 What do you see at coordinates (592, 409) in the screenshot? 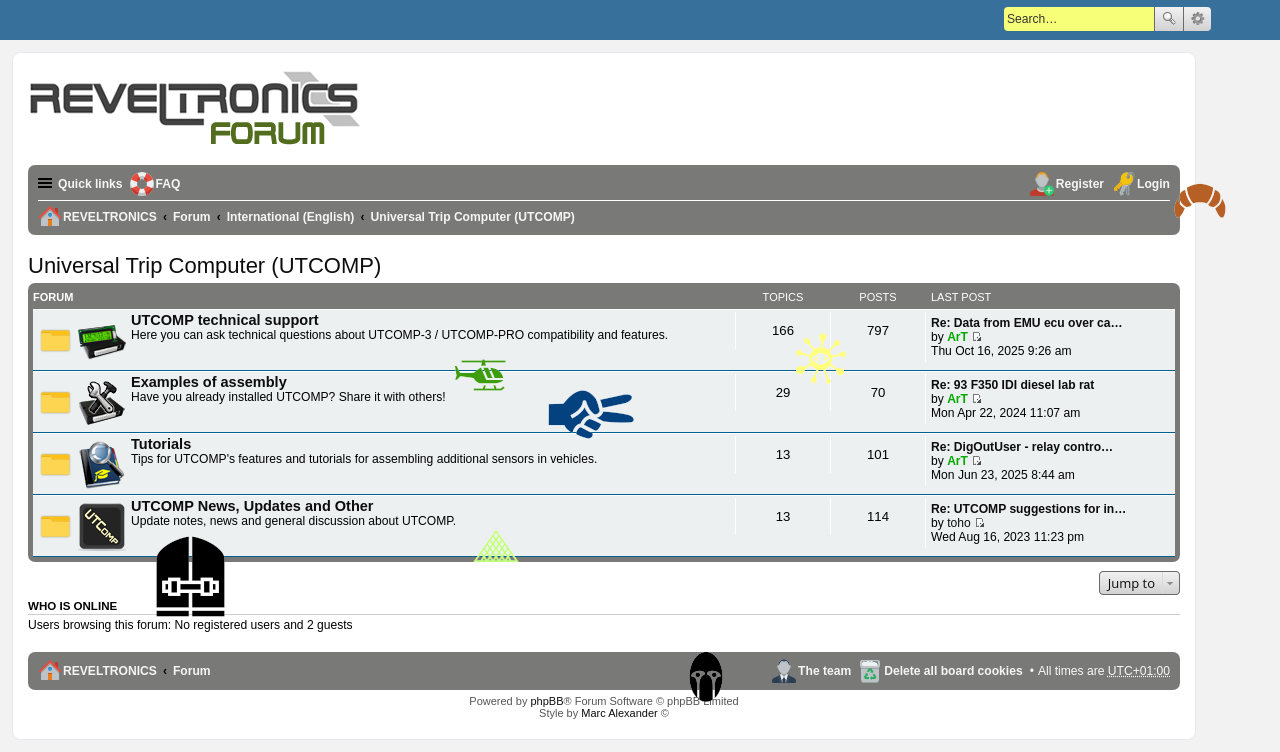
I see `scissors gesture in rock-paper-scissors game` at bounding box center [592, 409].